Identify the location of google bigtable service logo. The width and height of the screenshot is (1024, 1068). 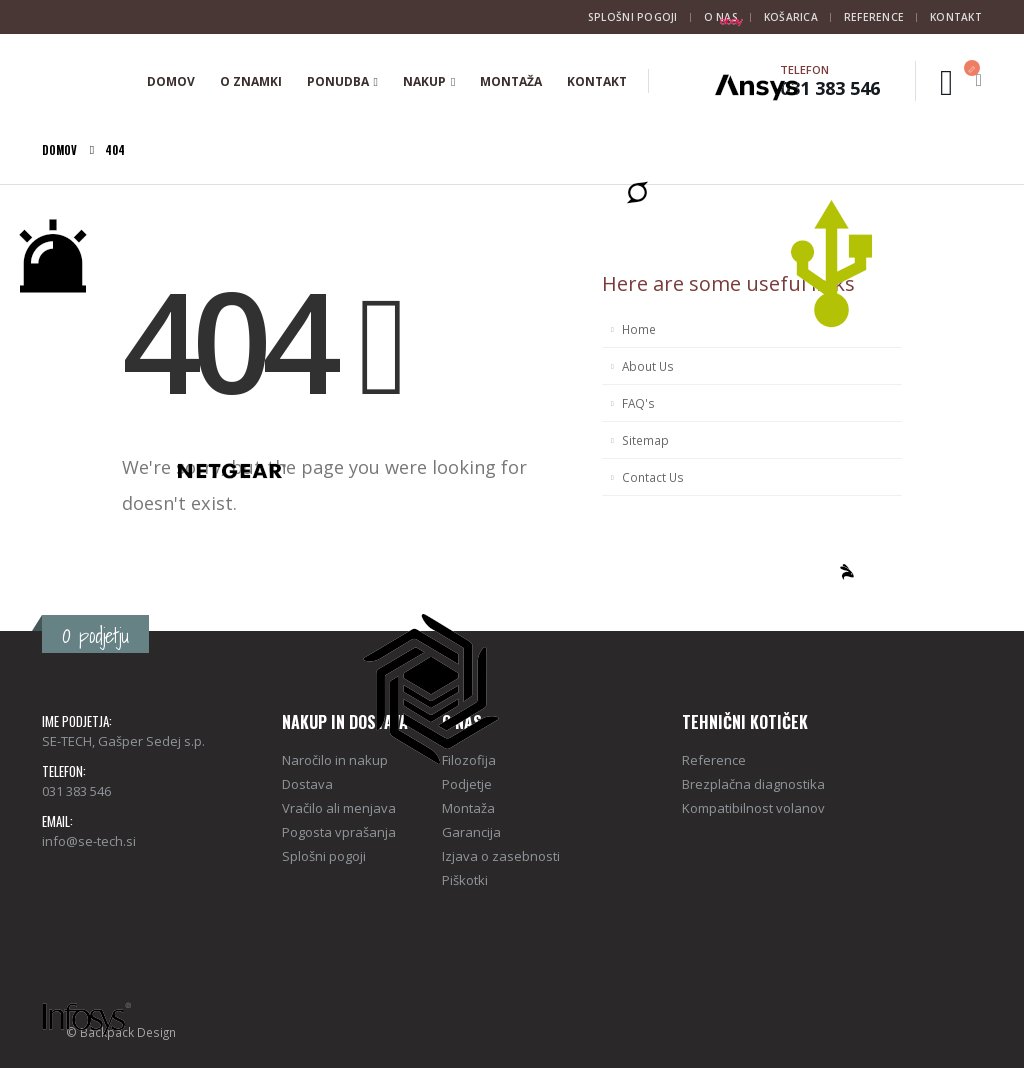
(431, 689).